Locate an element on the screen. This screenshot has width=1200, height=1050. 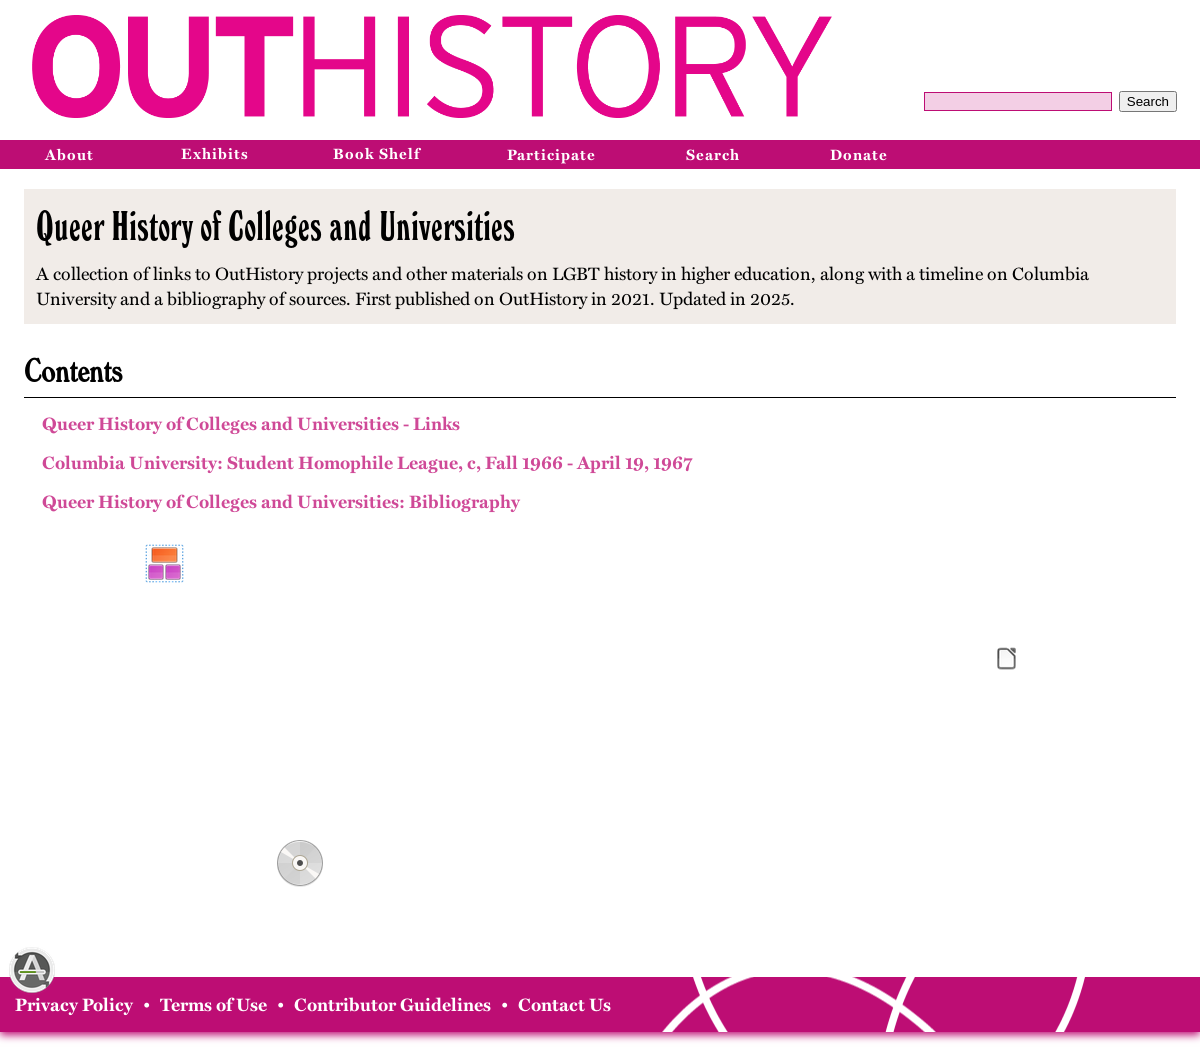
indicates a blank DVD-R disc ready for burning is located at coordinates (300, 863).